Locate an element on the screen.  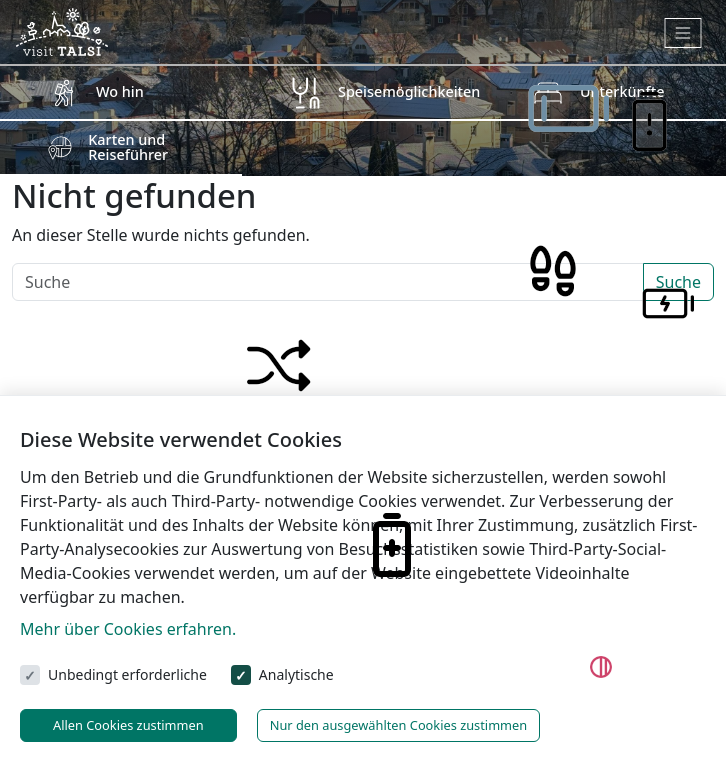
track your steps or walking activity is located at coordinates (553, 271).